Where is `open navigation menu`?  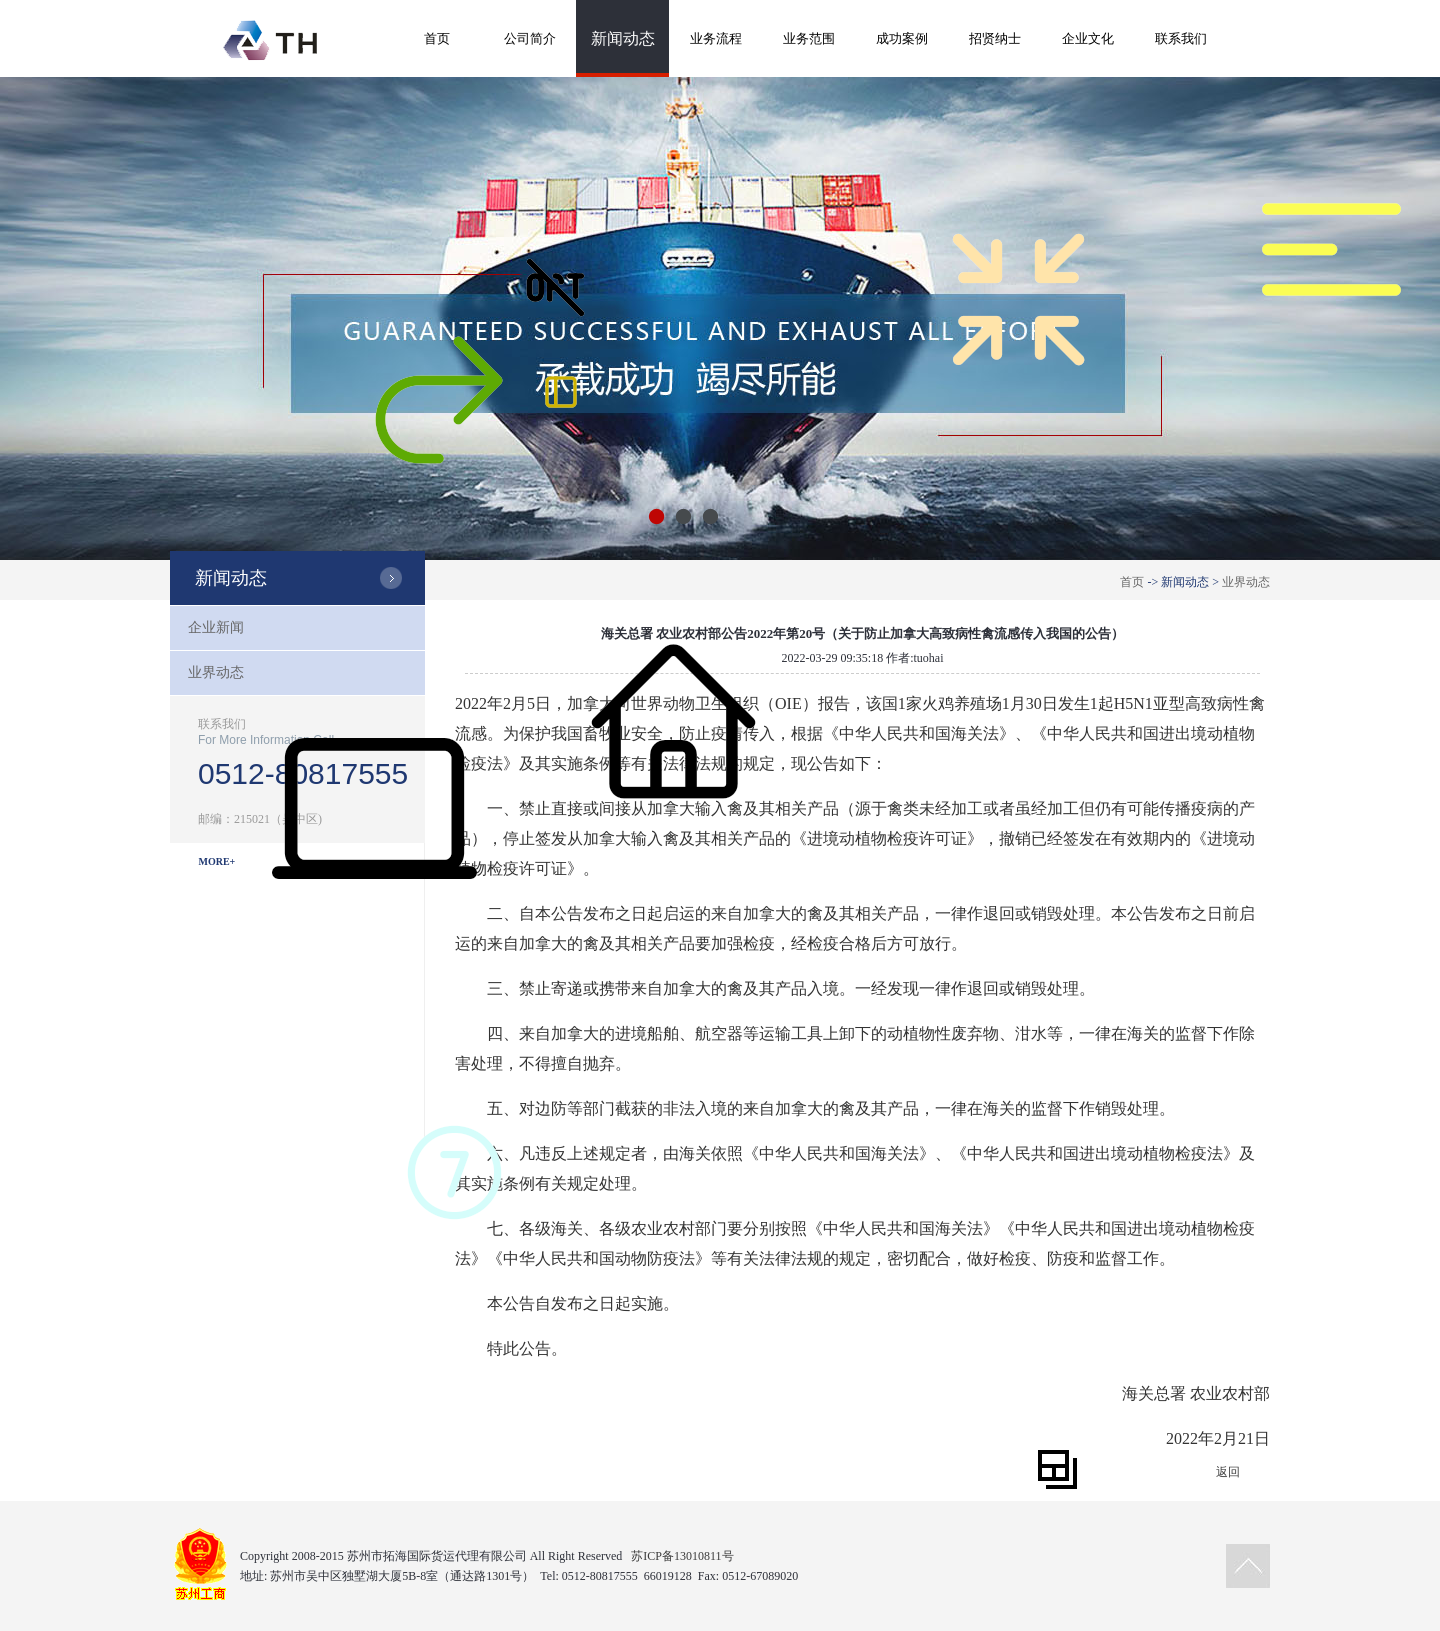 open navigation menu is located at coordinates (1331, 249).